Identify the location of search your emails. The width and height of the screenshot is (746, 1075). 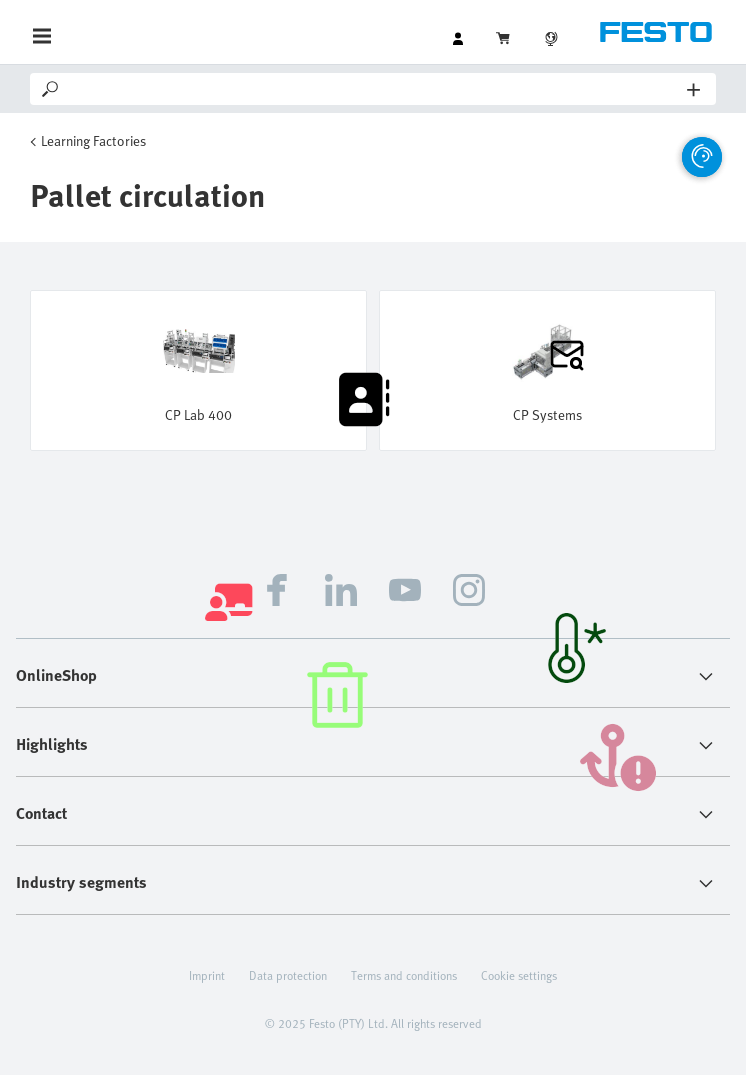
(567, 354).